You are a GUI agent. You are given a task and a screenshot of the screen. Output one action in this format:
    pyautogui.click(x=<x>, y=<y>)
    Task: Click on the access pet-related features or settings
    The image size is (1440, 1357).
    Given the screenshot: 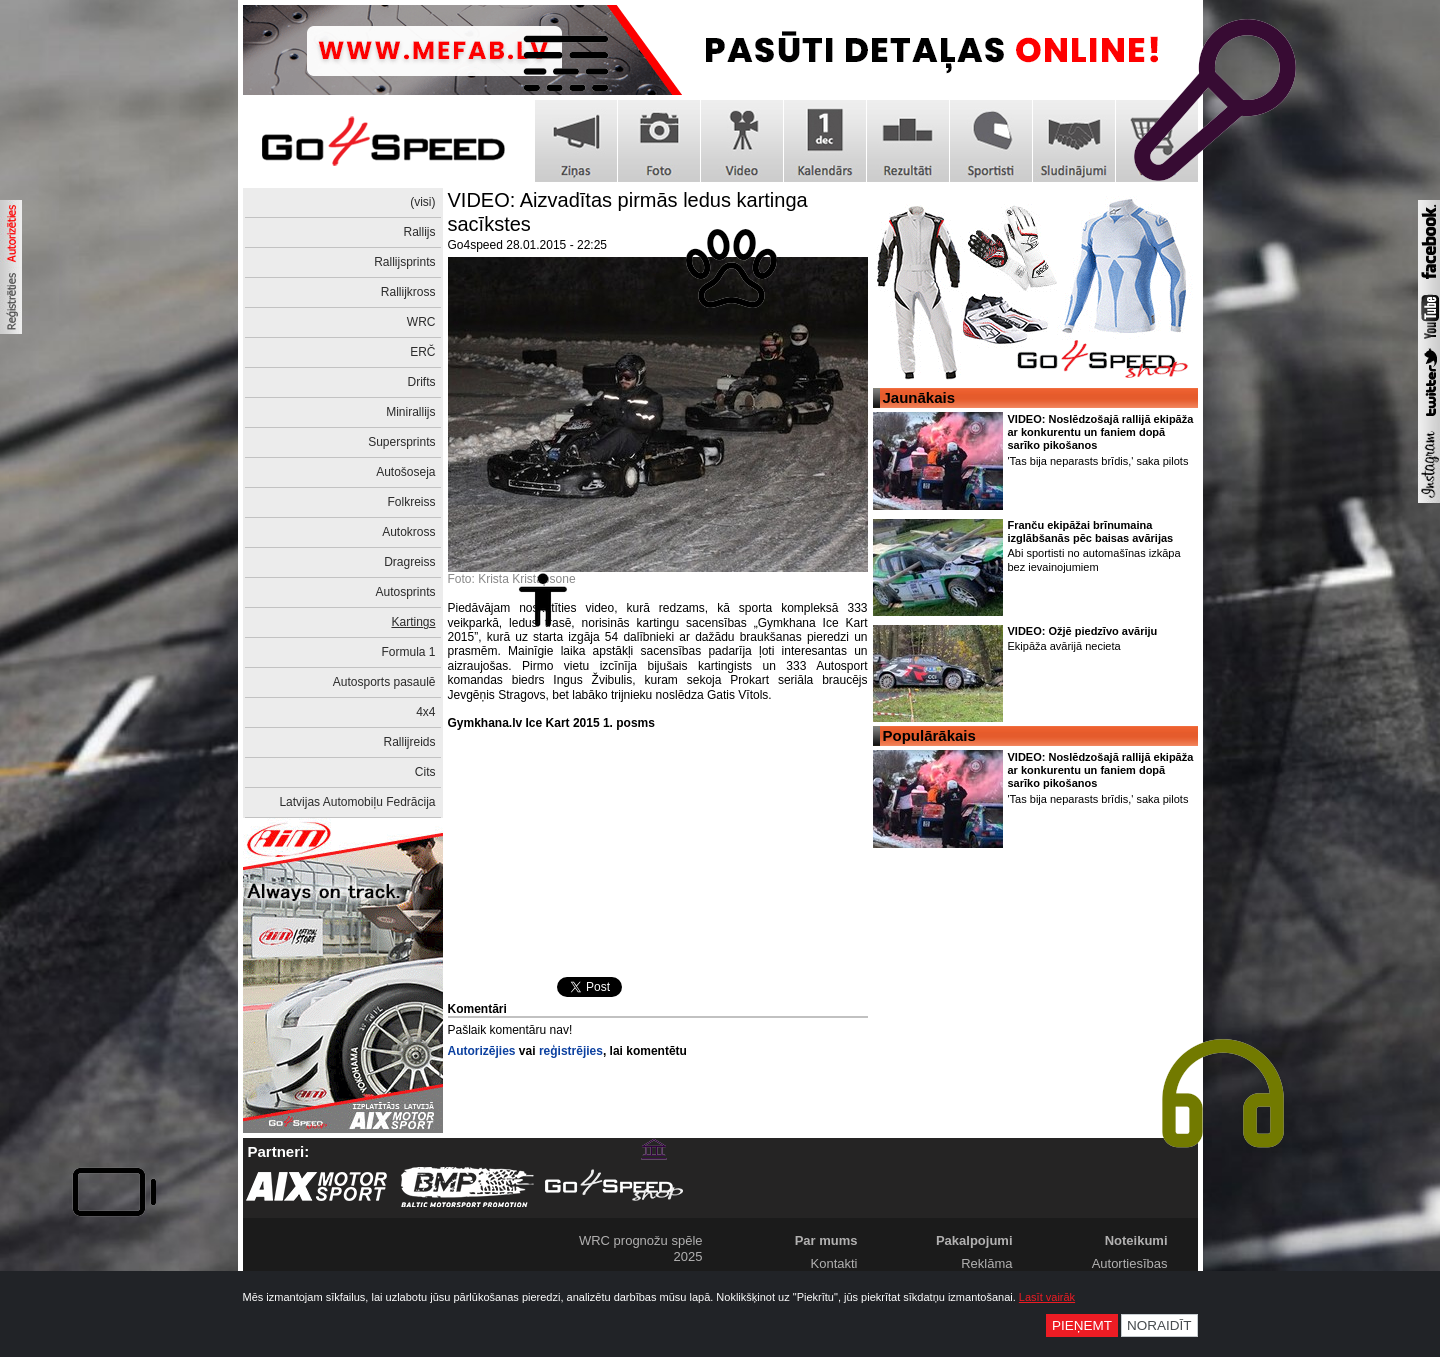 What is the action you would take?
    pyautogui.click(x=731, y=268)
    